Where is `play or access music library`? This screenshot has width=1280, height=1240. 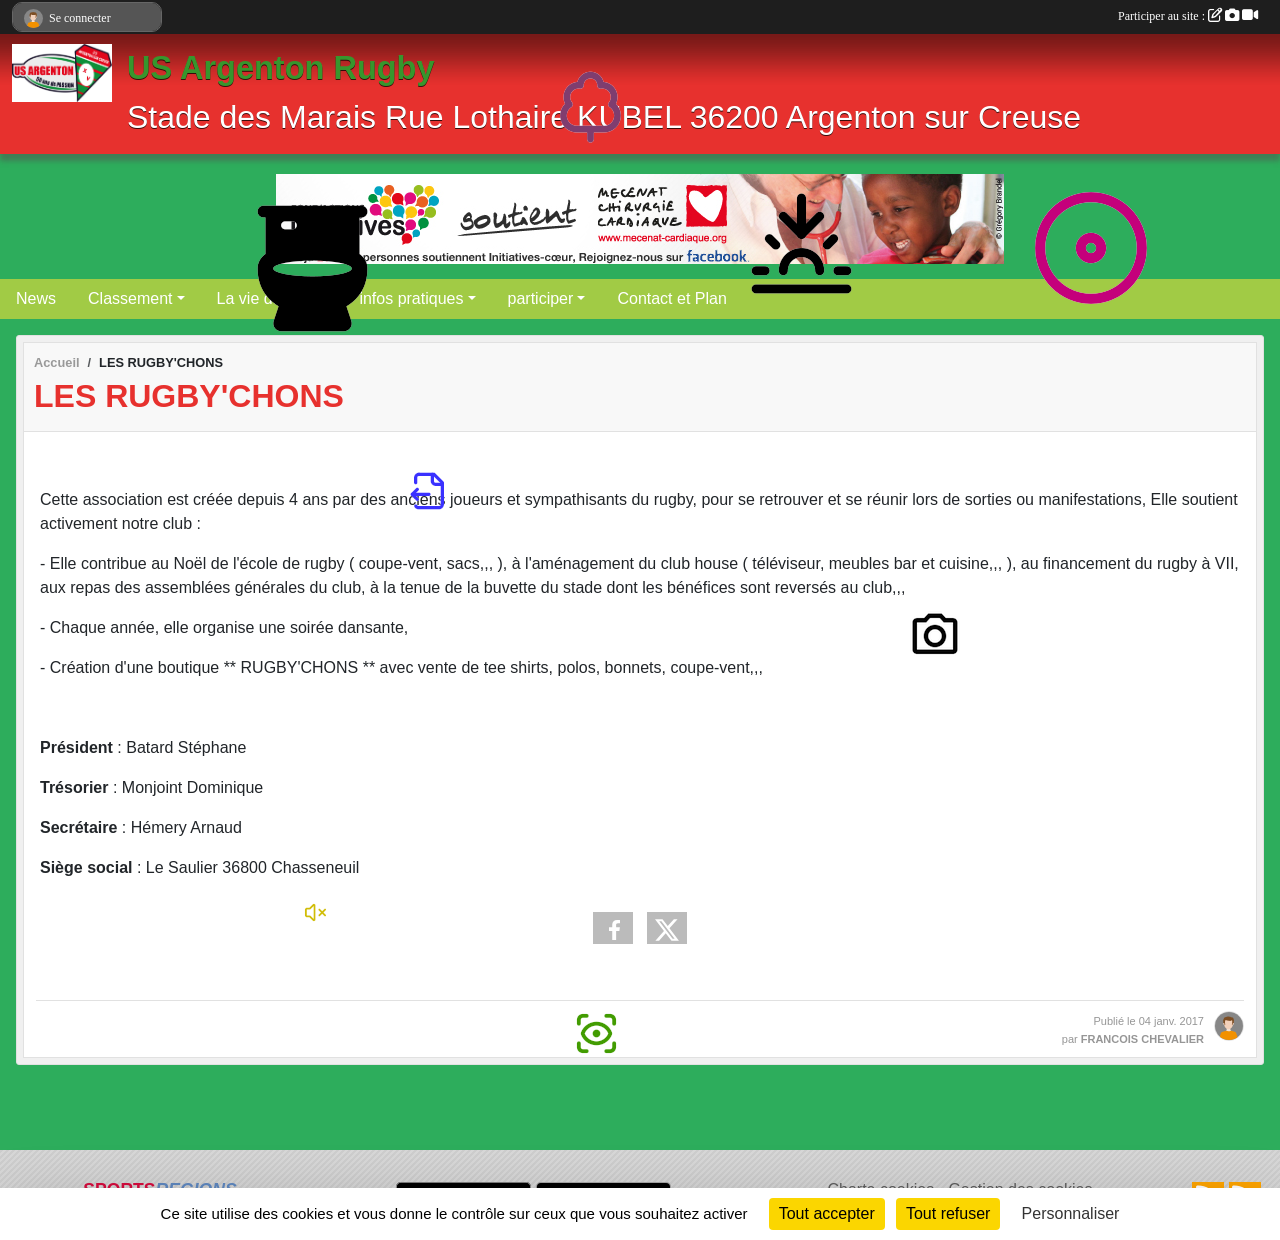
play or access music library is located at coordinates (1091, 248).